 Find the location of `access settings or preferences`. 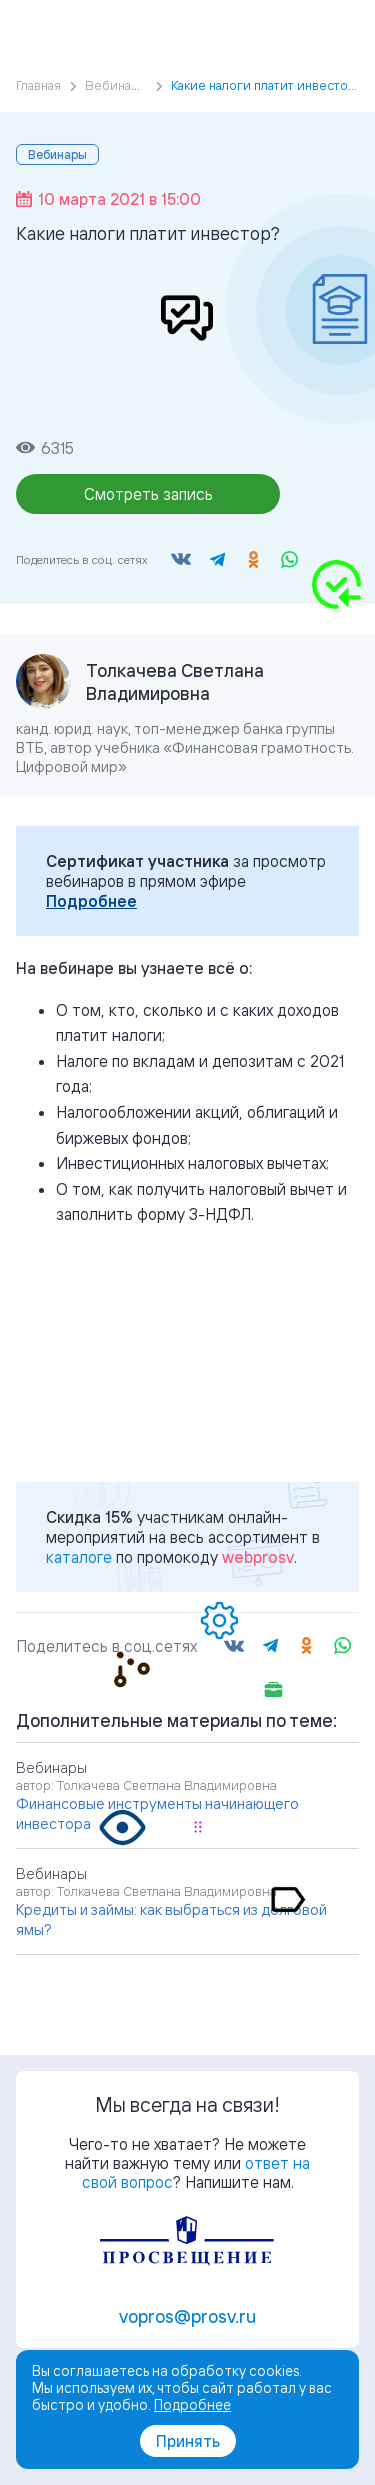

access settings or preferences is located at coordinates (219, 1620).